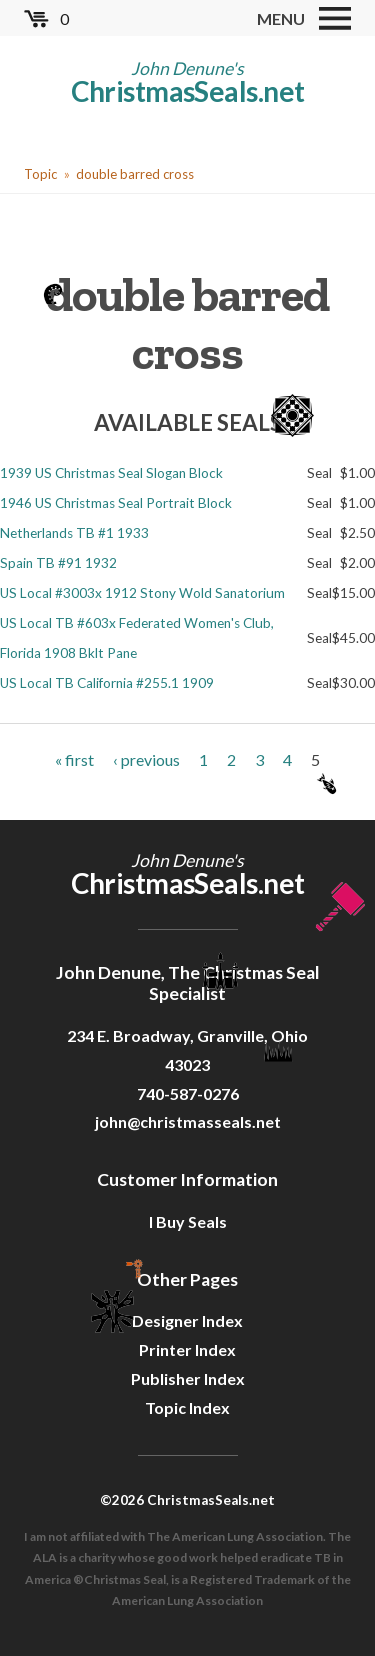 This screenshot has width=375, height=1656. I want to click on indicates a sea creature or ocean-themed game element, so click(53, 294).